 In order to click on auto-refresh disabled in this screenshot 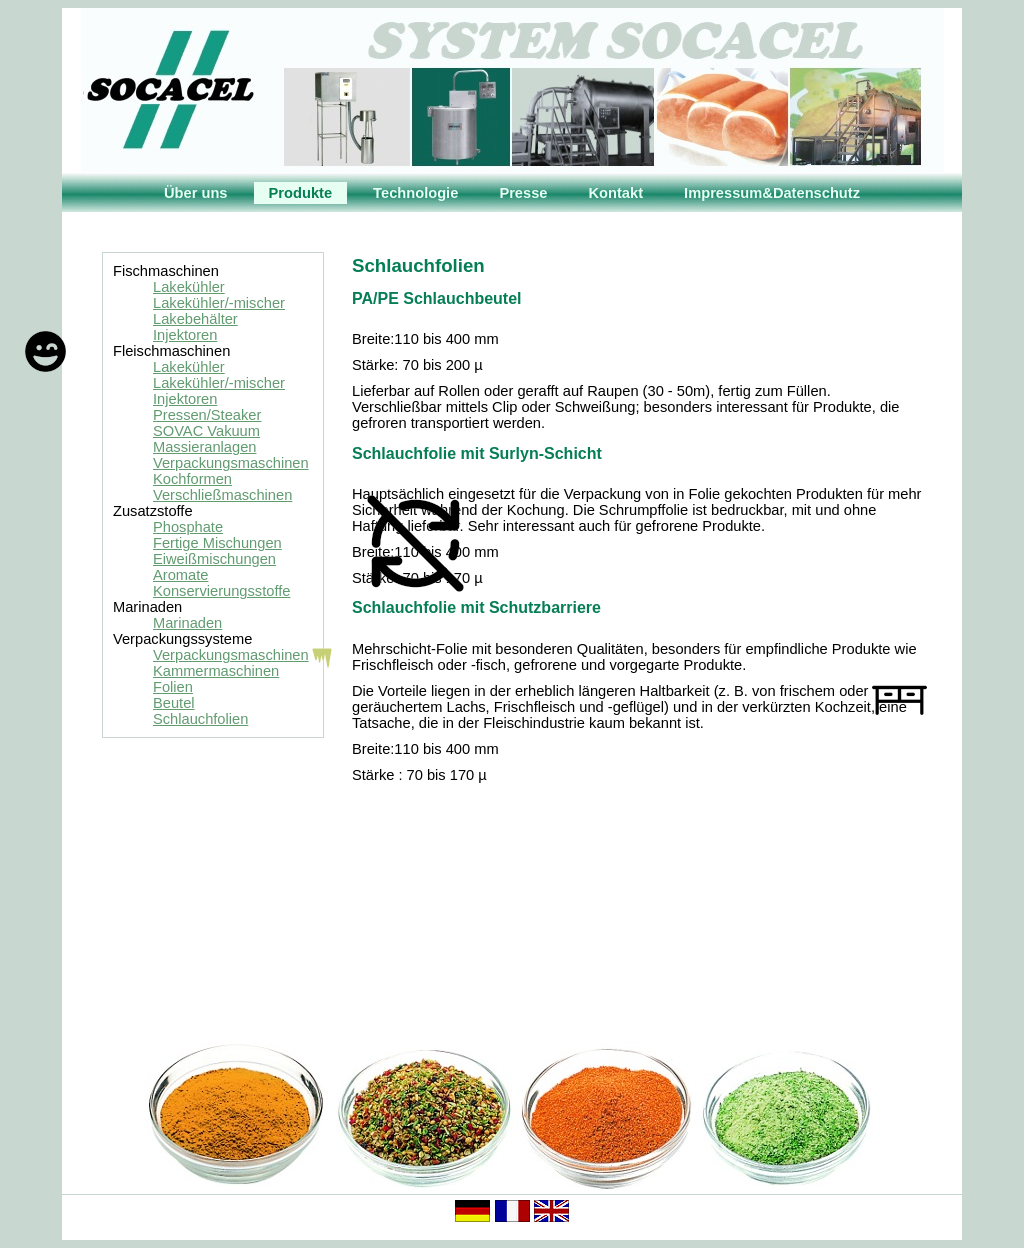, I will do `click(415, 543)`.